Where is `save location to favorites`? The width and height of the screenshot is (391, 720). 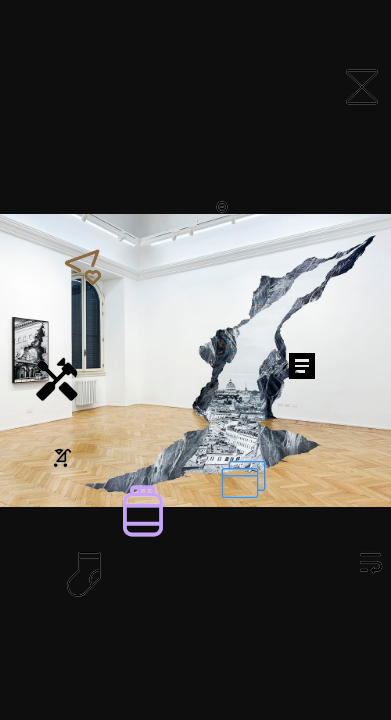 save location to favorites is located at coordinates (82, 266).